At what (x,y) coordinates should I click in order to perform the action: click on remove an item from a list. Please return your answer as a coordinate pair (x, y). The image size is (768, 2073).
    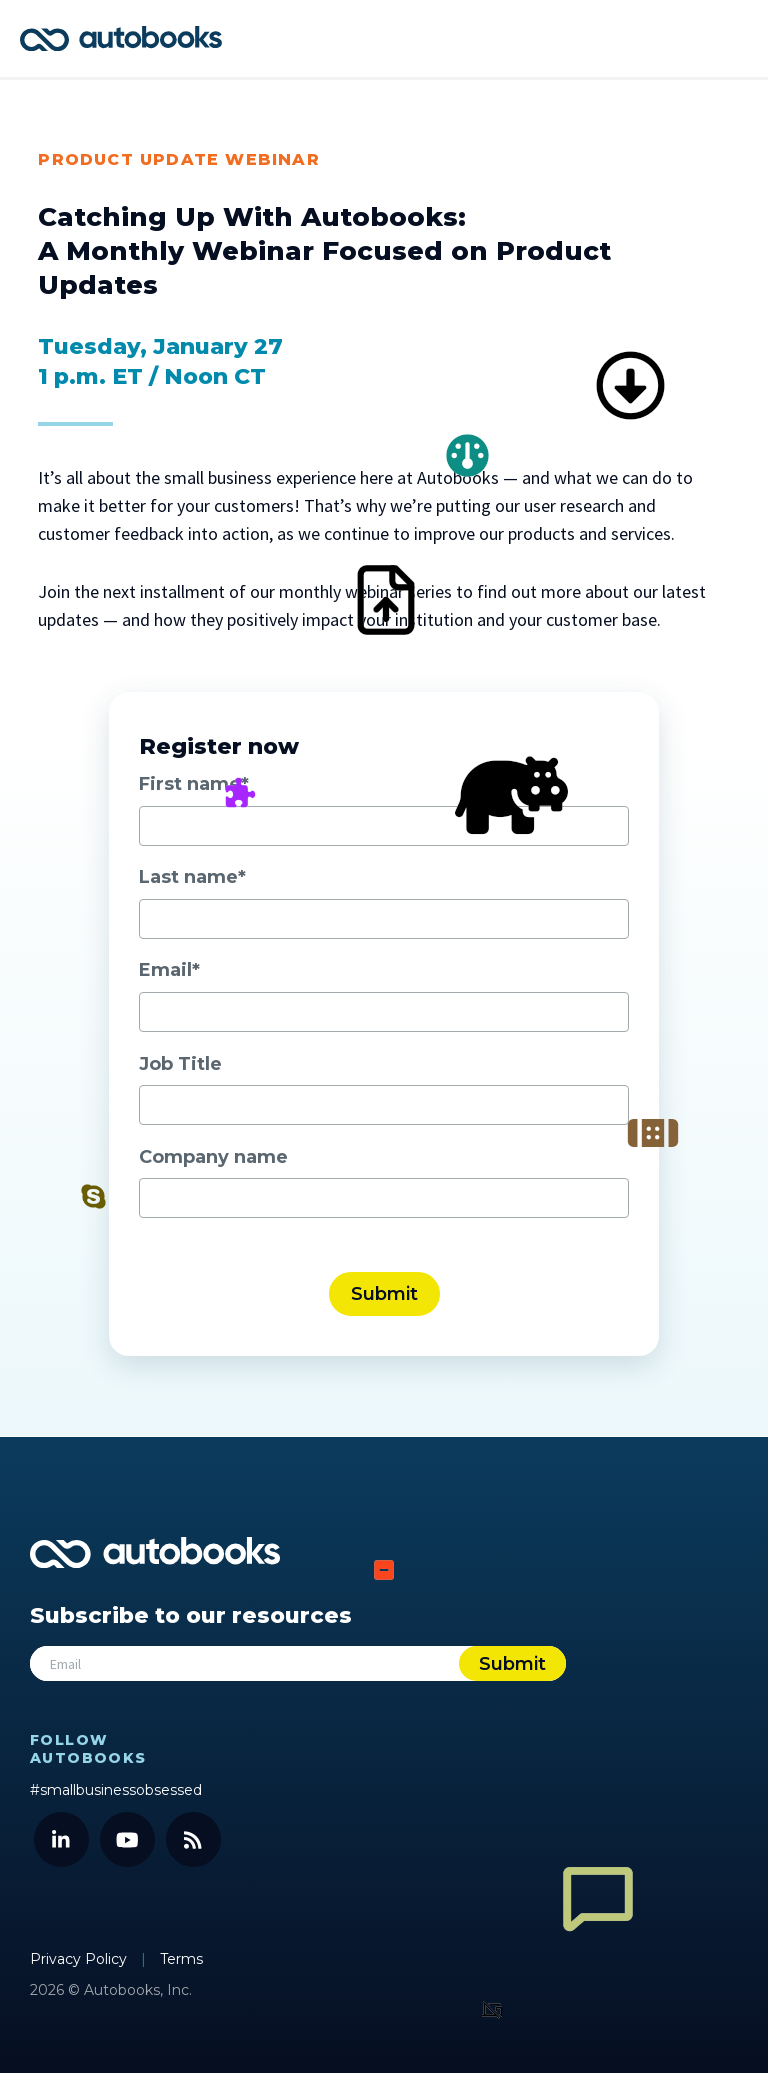
    Looking at the image, I should click on (384, 1570).